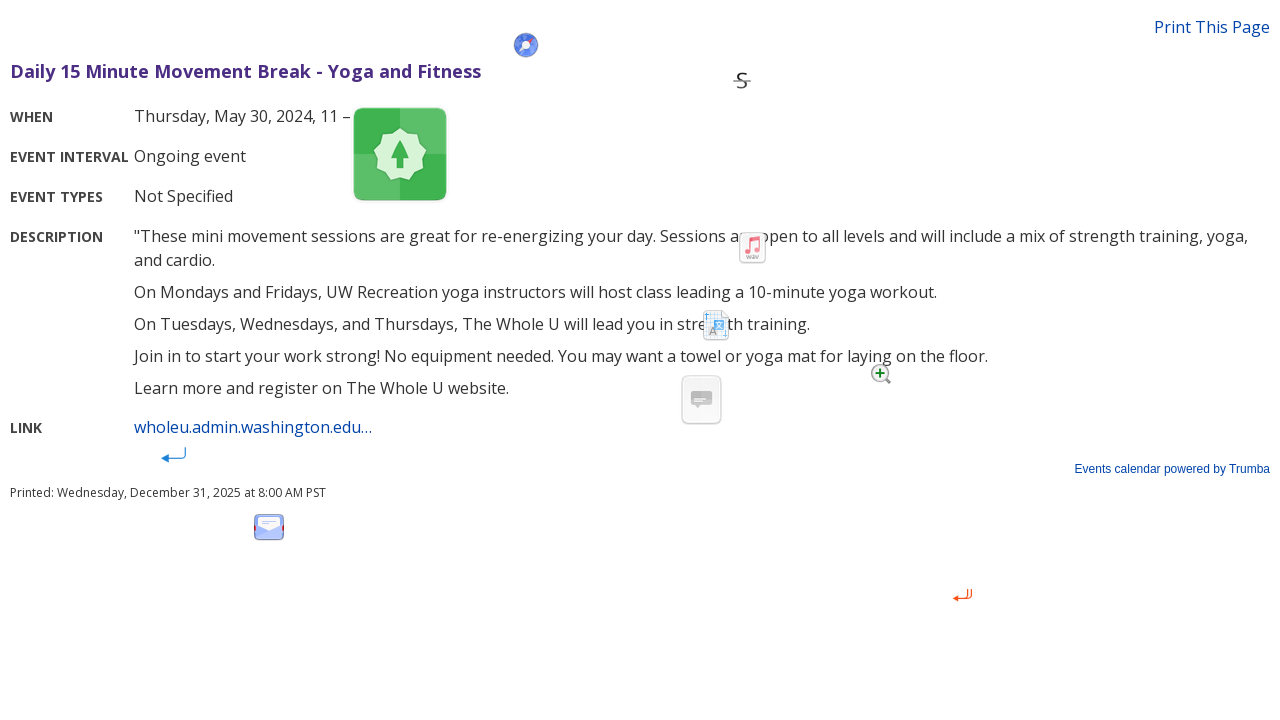 The width and height of the screenshot is (1280, 720). What do you see at coordinates (526, 45) in the screenshot?
I see `open the web browser app` at bounding box center [526, 45].